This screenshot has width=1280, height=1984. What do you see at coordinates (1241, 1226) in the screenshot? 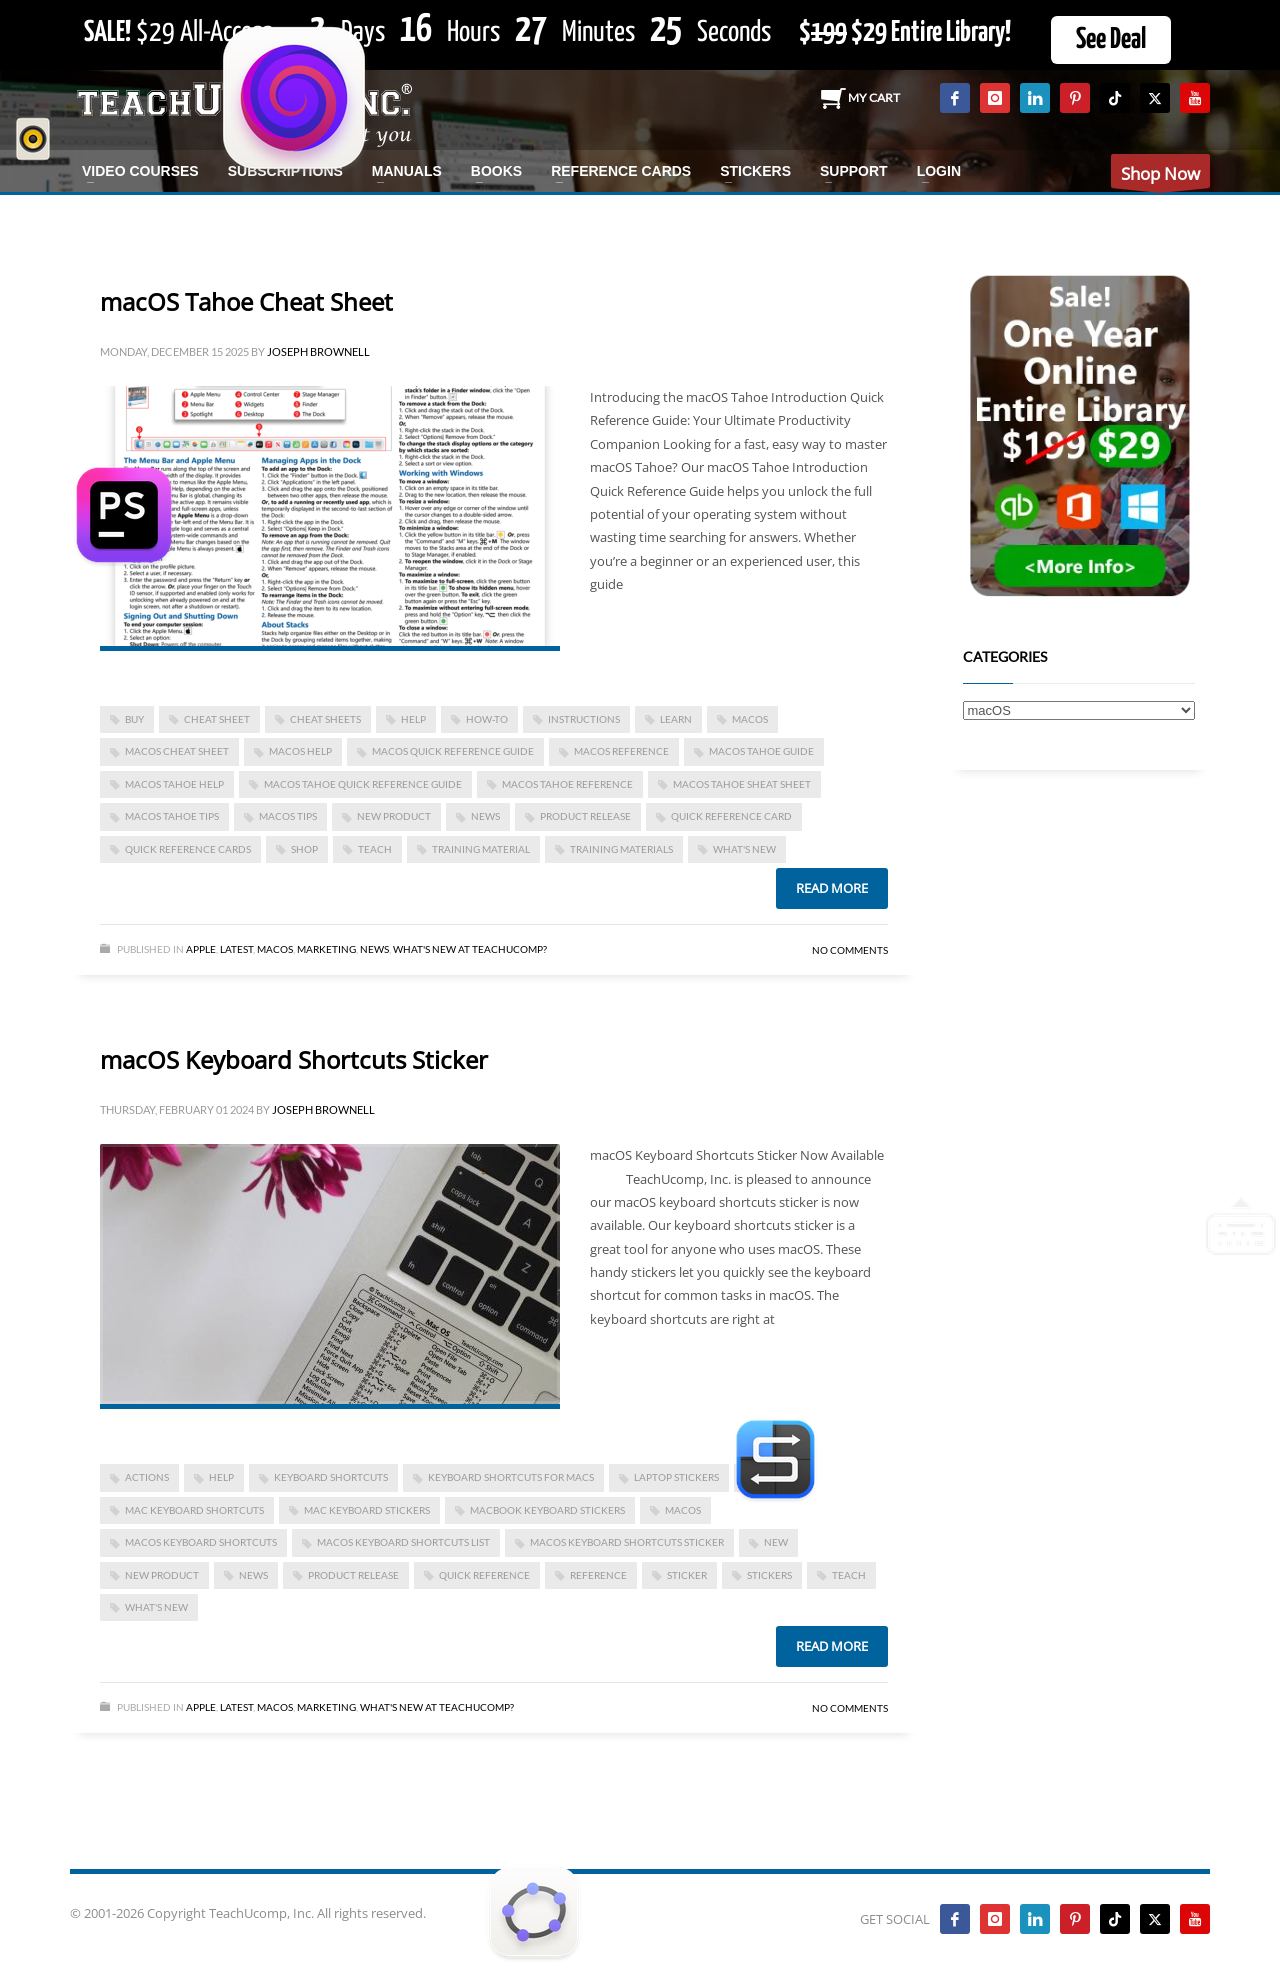
I see `show virtual keyboard` at bounding box center [1241, 1226].